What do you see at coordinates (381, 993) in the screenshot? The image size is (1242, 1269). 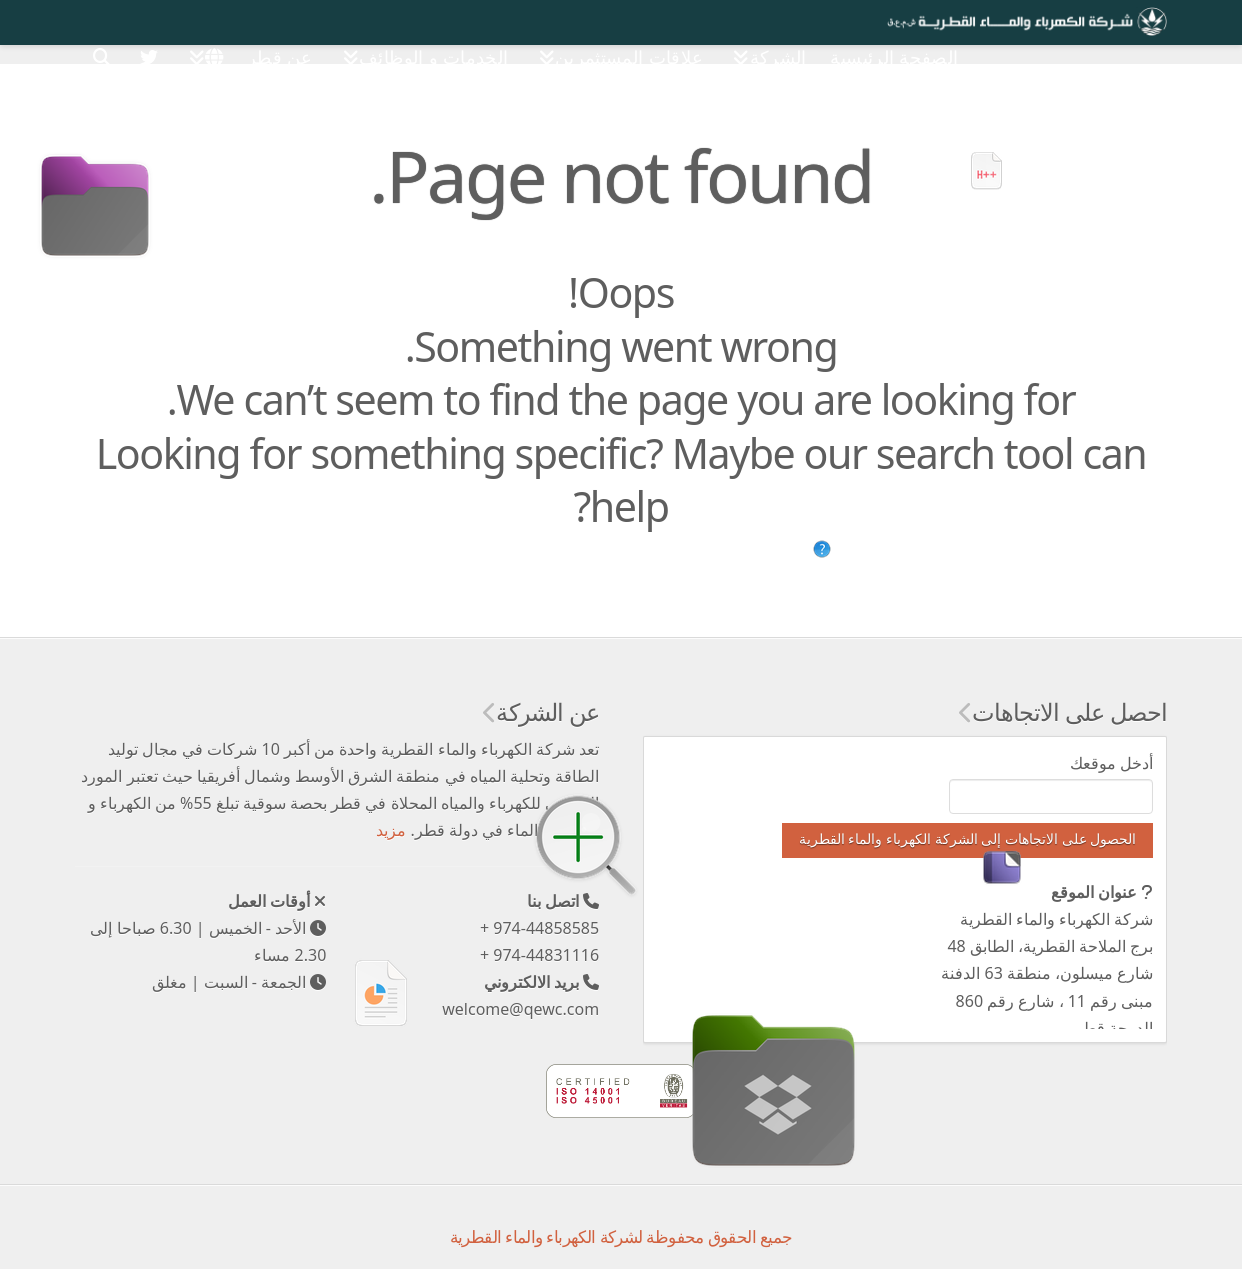 I see `open a presentation file` at bounding box center [381, 993].